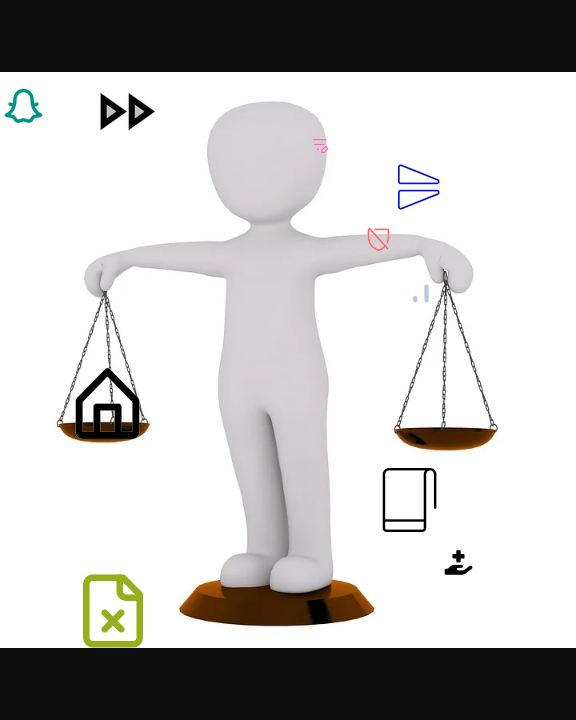 The width and height of the screenshot is (576, 720). What do you see at coordinates (23, 106) in the screenshot?
I see `open Snapchat app` at bounding box center [23, 106].